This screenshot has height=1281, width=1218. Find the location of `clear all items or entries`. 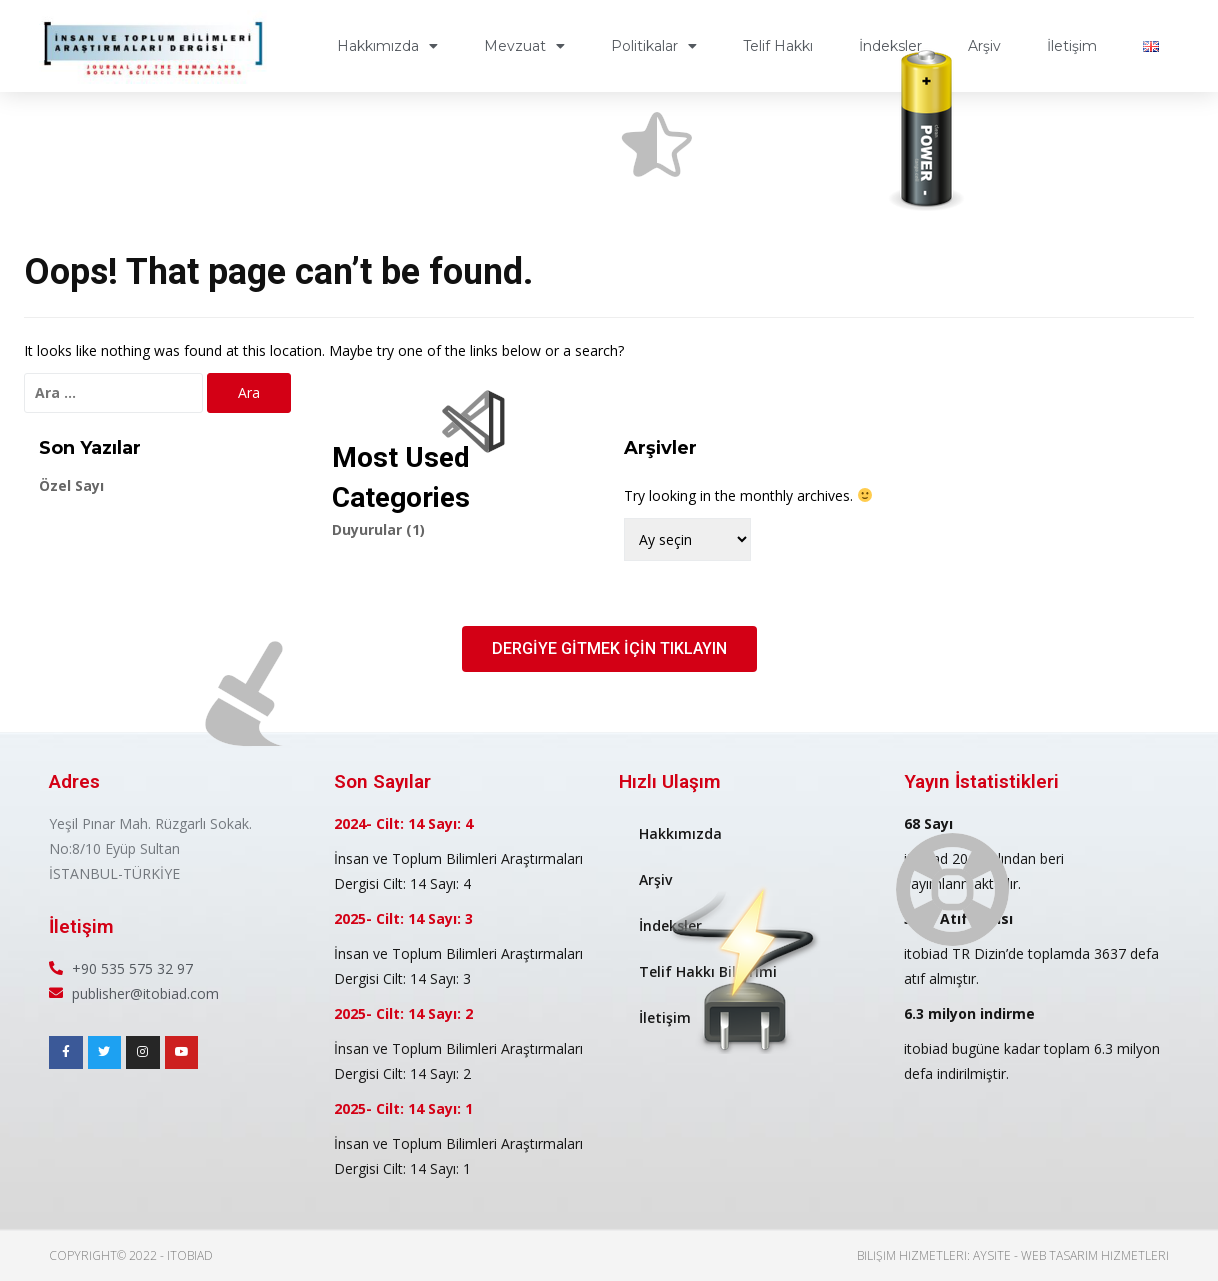

clear all items or entries is located at coordinates (252, 701).